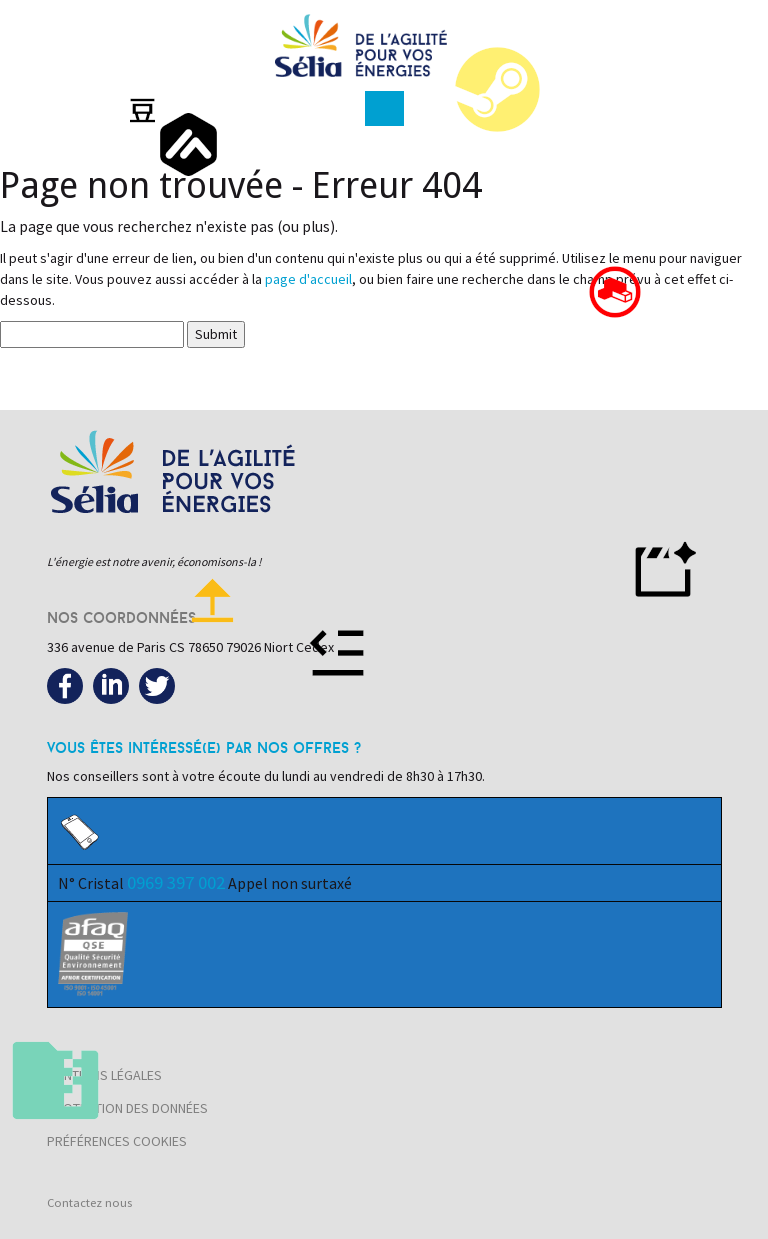 This screenshot has width=768, height=1239. What do you see at coordinates (212, 601) in the screenshot?
I see `upload a file or document` at bounding box center [212, 601].